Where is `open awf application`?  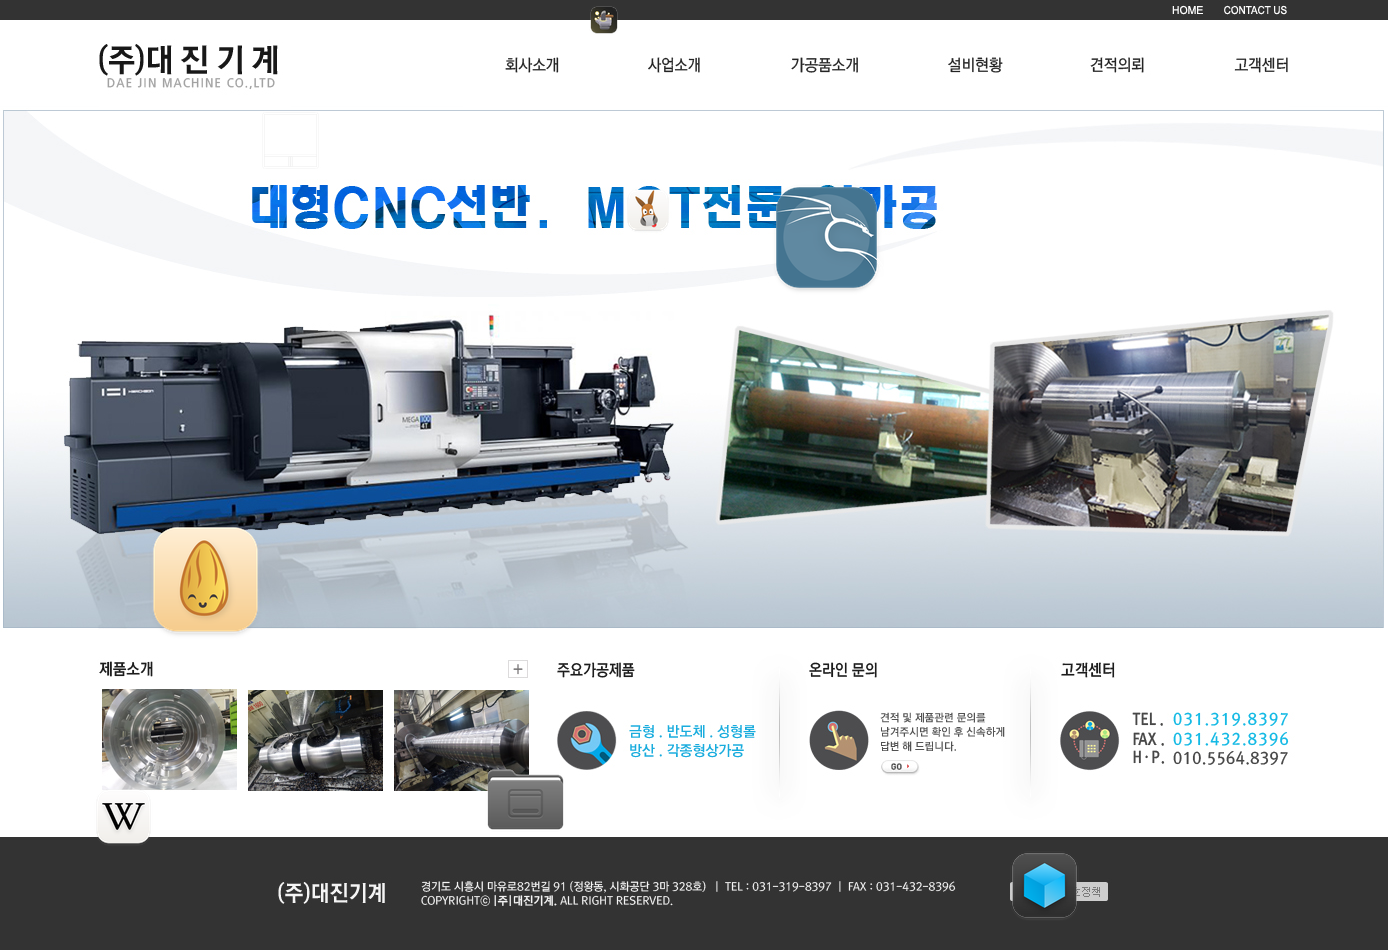 open awf application is located at coordinates (1044, 885).